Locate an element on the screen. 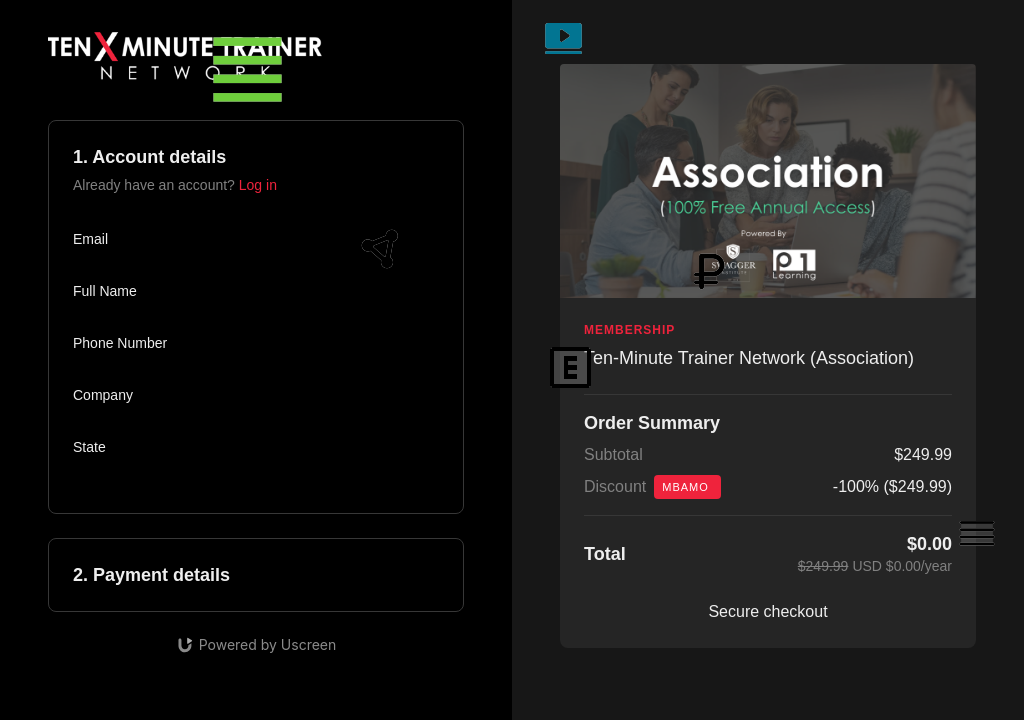 Image resolution: width=1024 pixels, height=720 pixels. indicates explicit content warning is located at coordinates (570, 367).